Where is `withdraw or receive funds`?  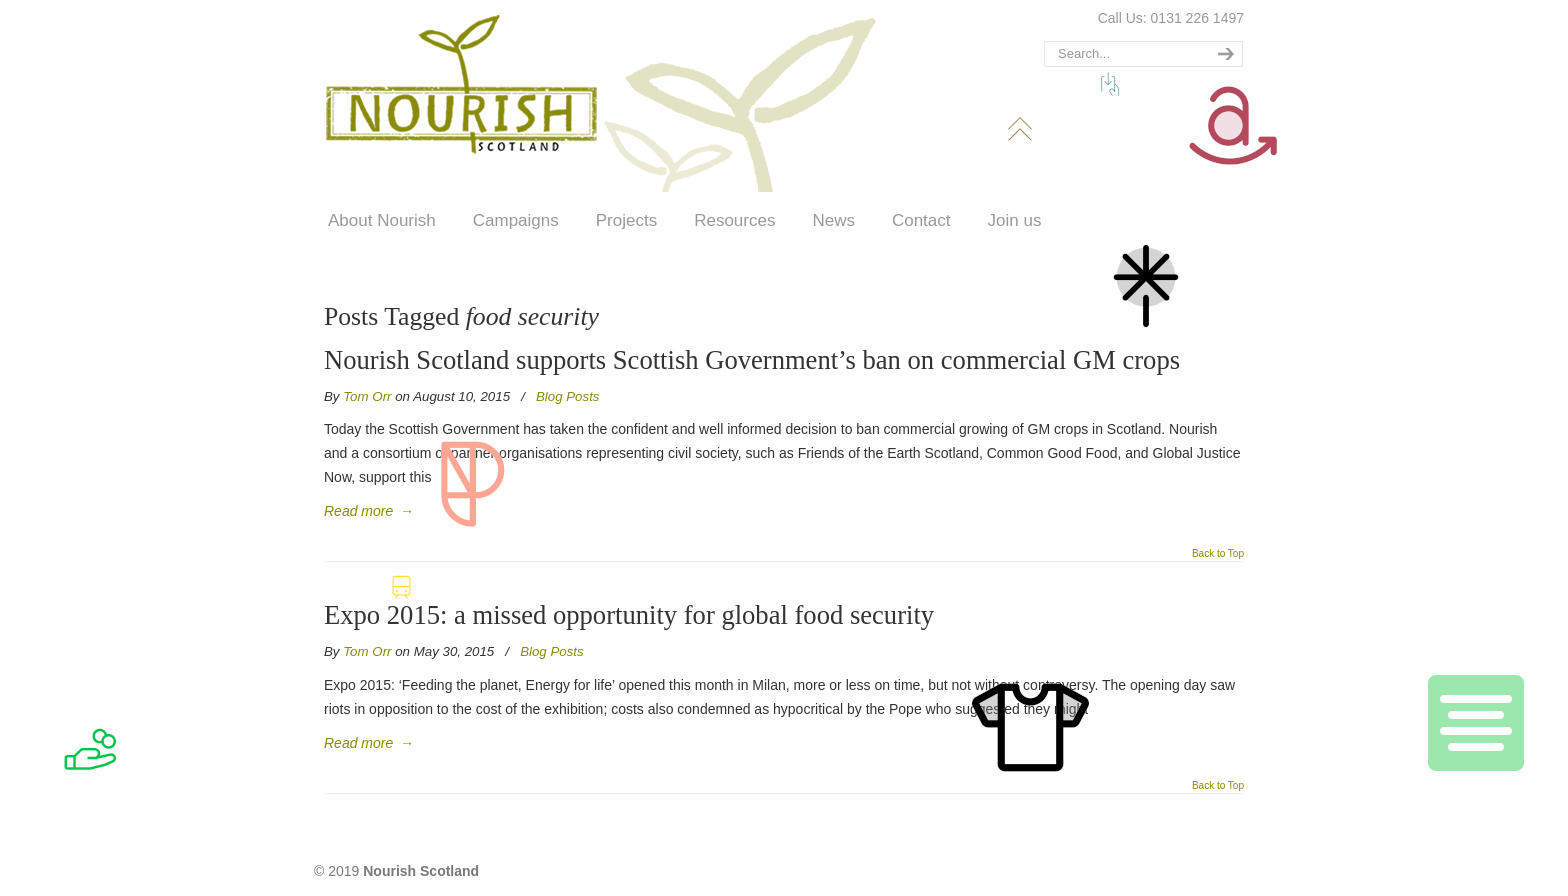
withdraw or receive funds is located at coordinates (1109, 84).